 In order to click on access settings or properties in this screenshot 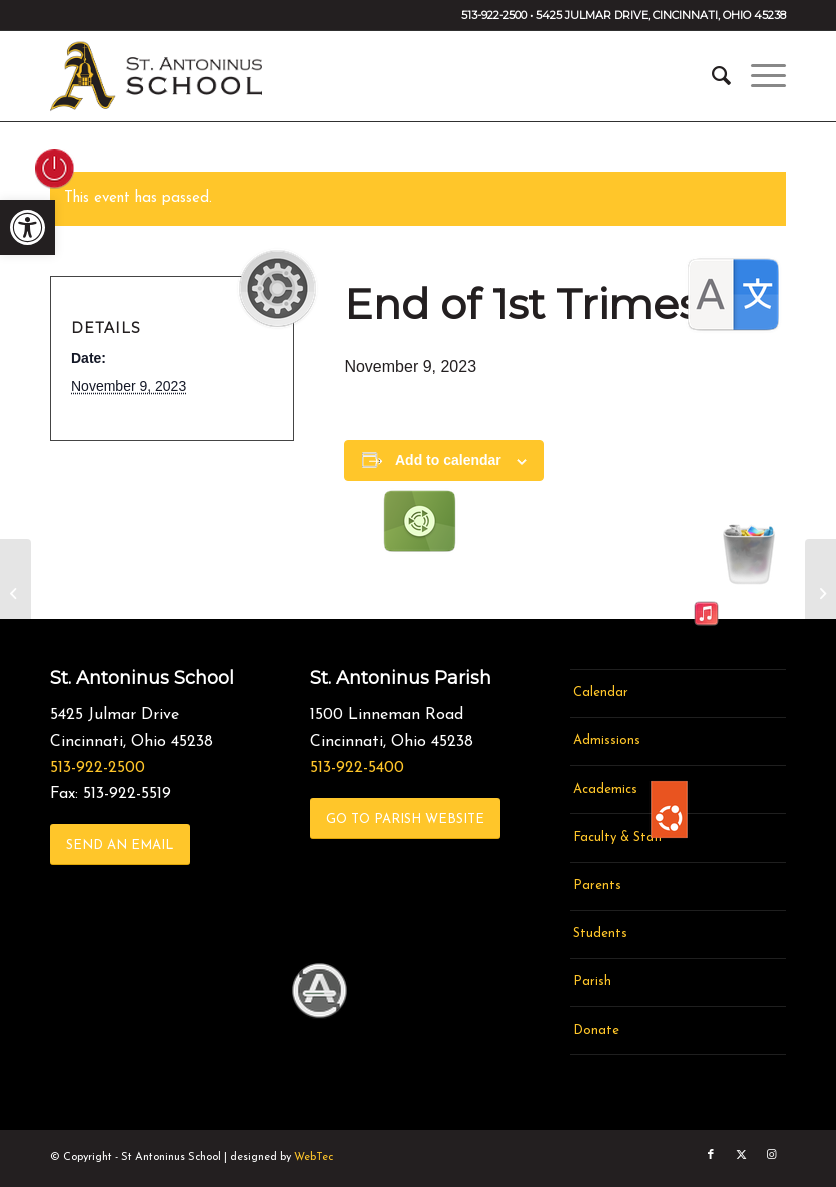, I will do `click(277, 288)`.